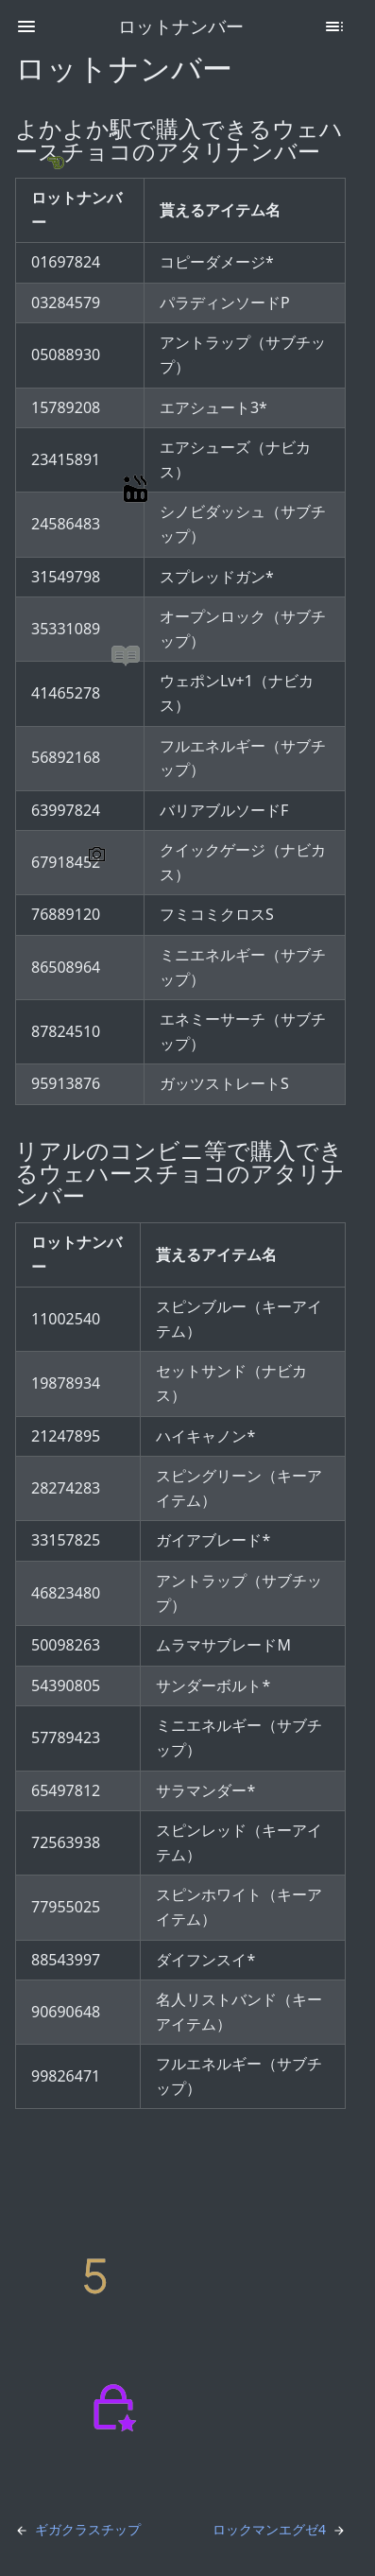  What do you see at coordinates (96, 854) in the screenshot?
I see `take a photo` at bounding box center [96, 854].